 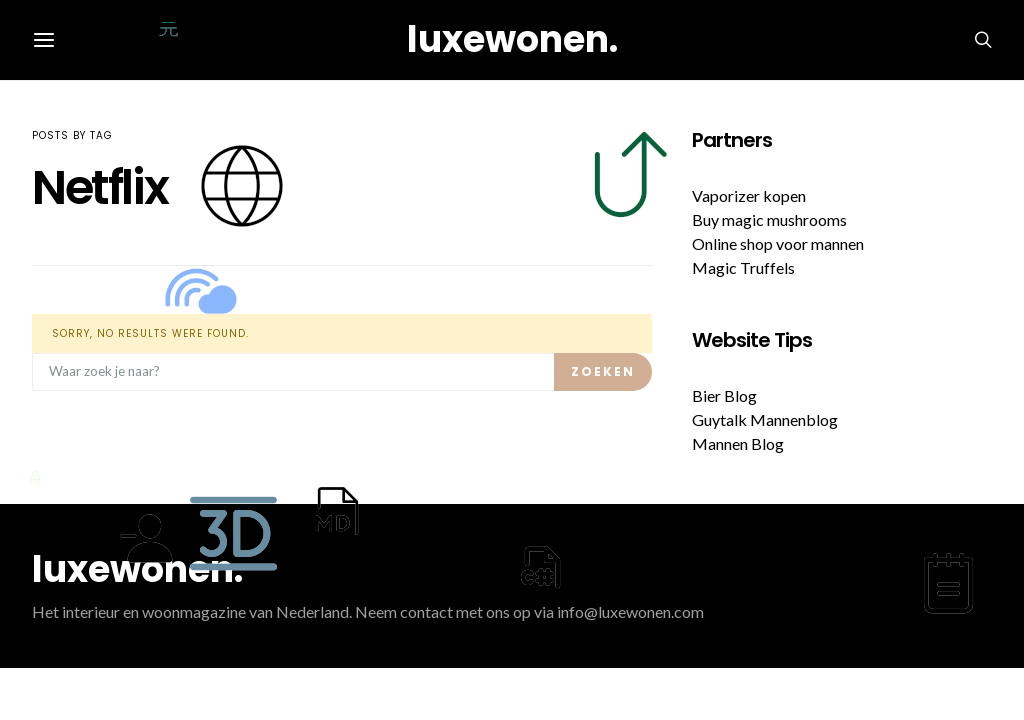 I want to click on open a C# source code file, so click(x=542, y=567).